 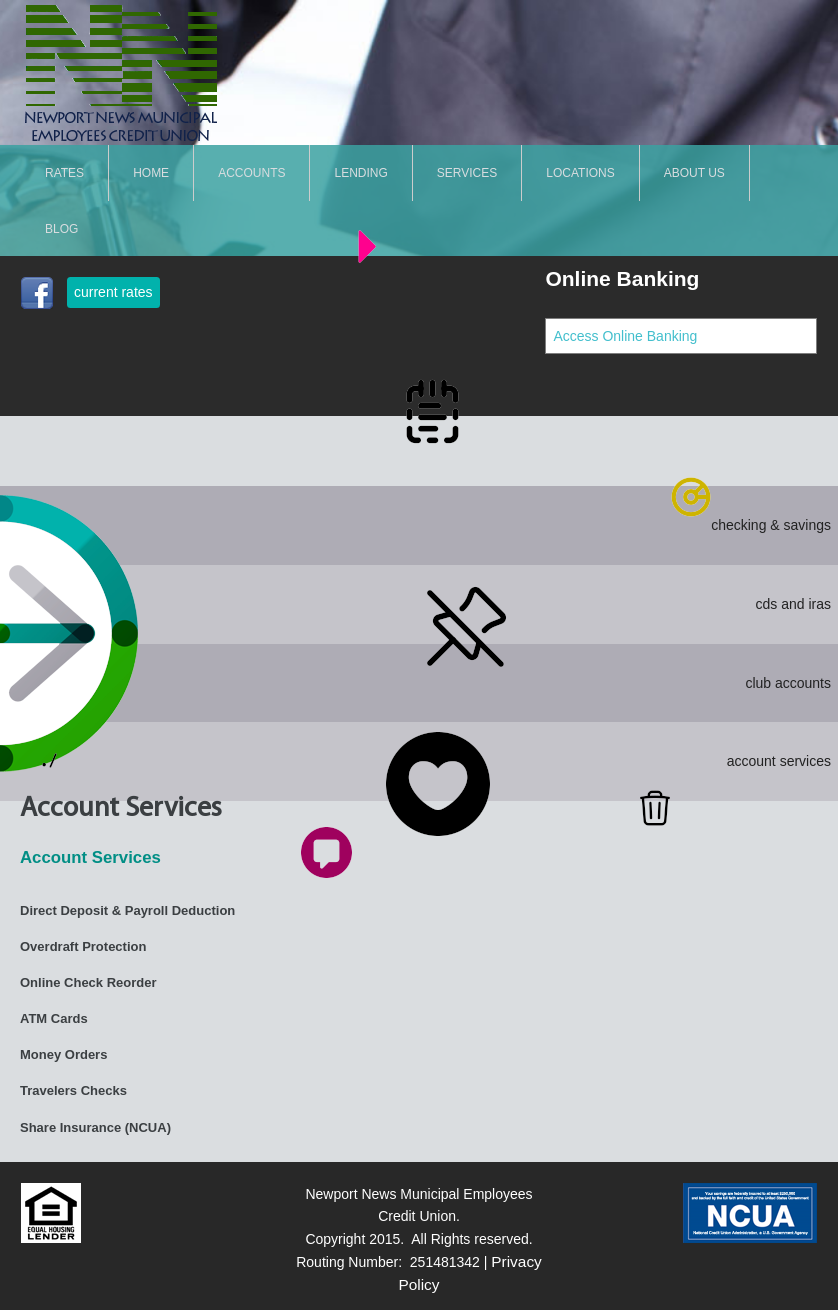 I want to click on delete selected item, so click(x=655, y=808).